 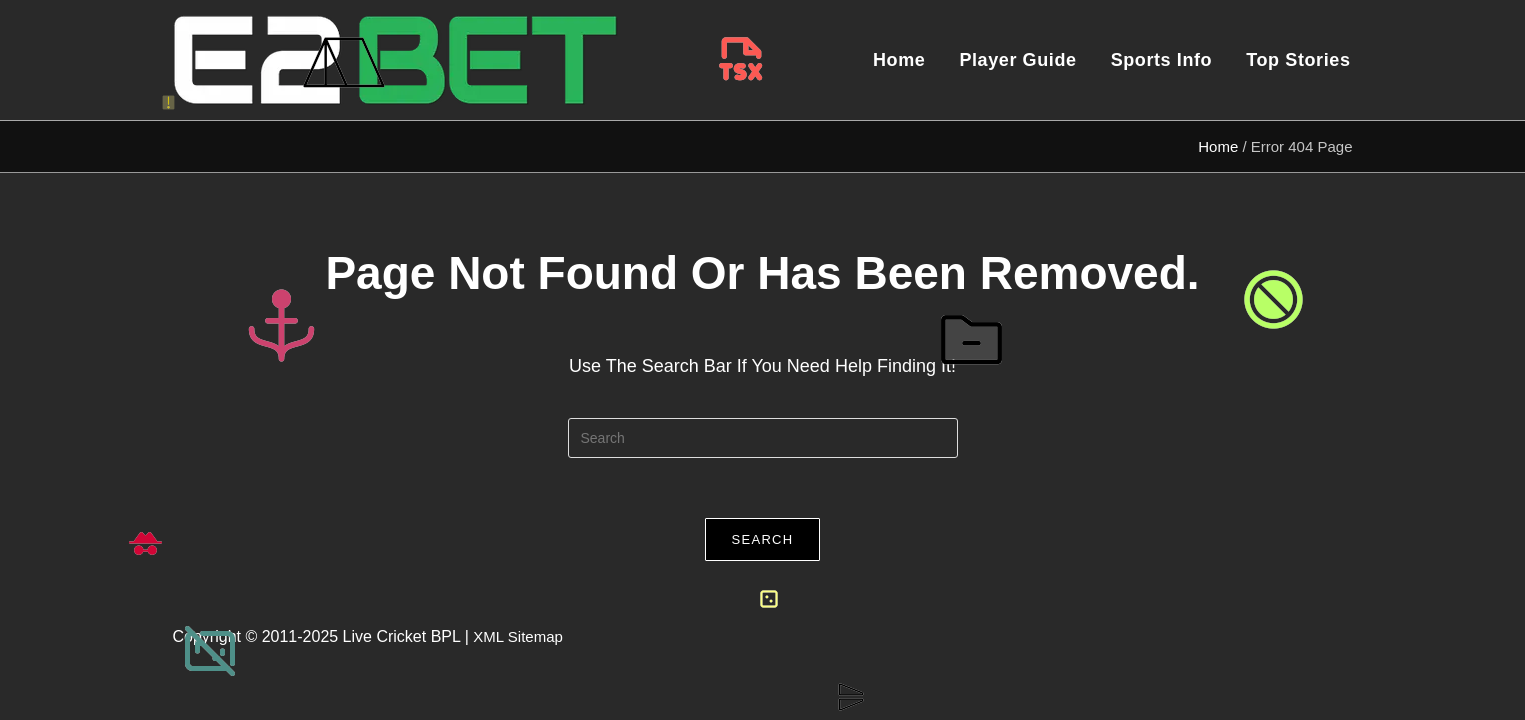 I want to click on indicates an alert or warning that requires attention, so click(x=168, y=102).